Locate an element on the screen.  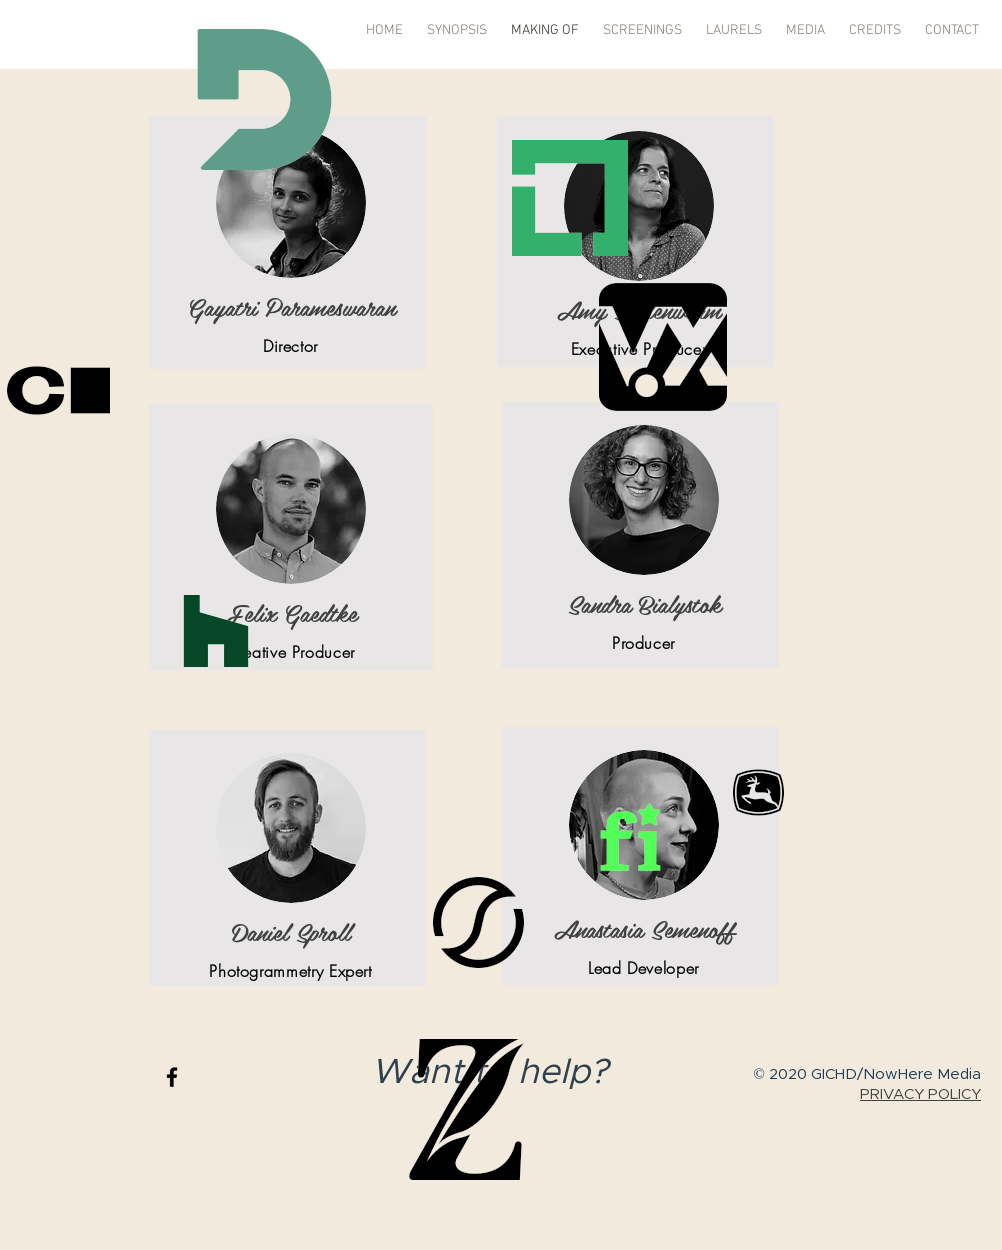
open the Zola website or app is located at coordinates (466, 1109).